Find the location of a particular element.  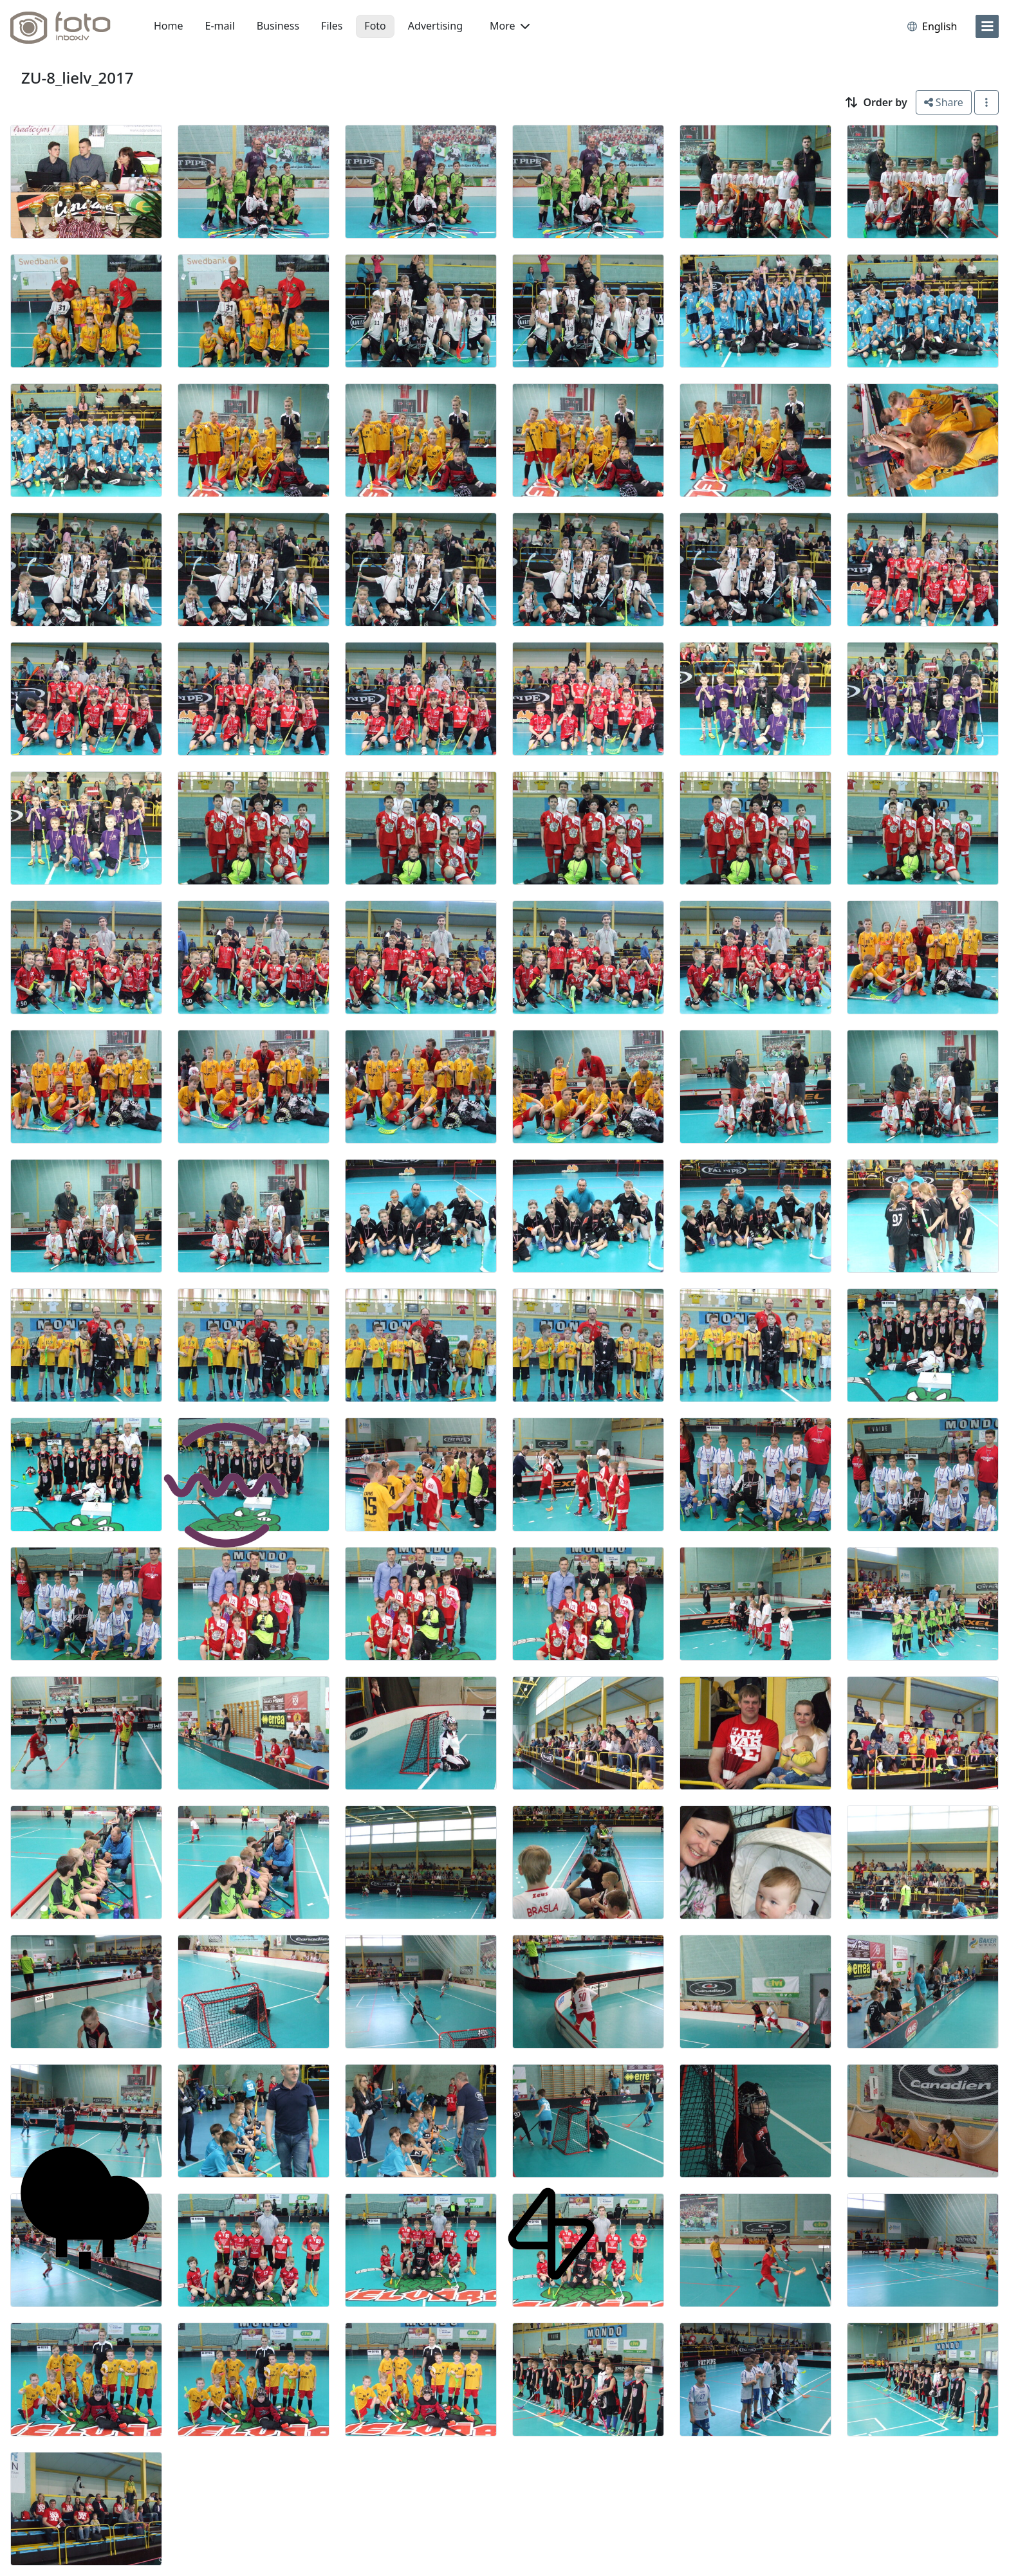

supabase logo is located at coordinates (551, 2234).